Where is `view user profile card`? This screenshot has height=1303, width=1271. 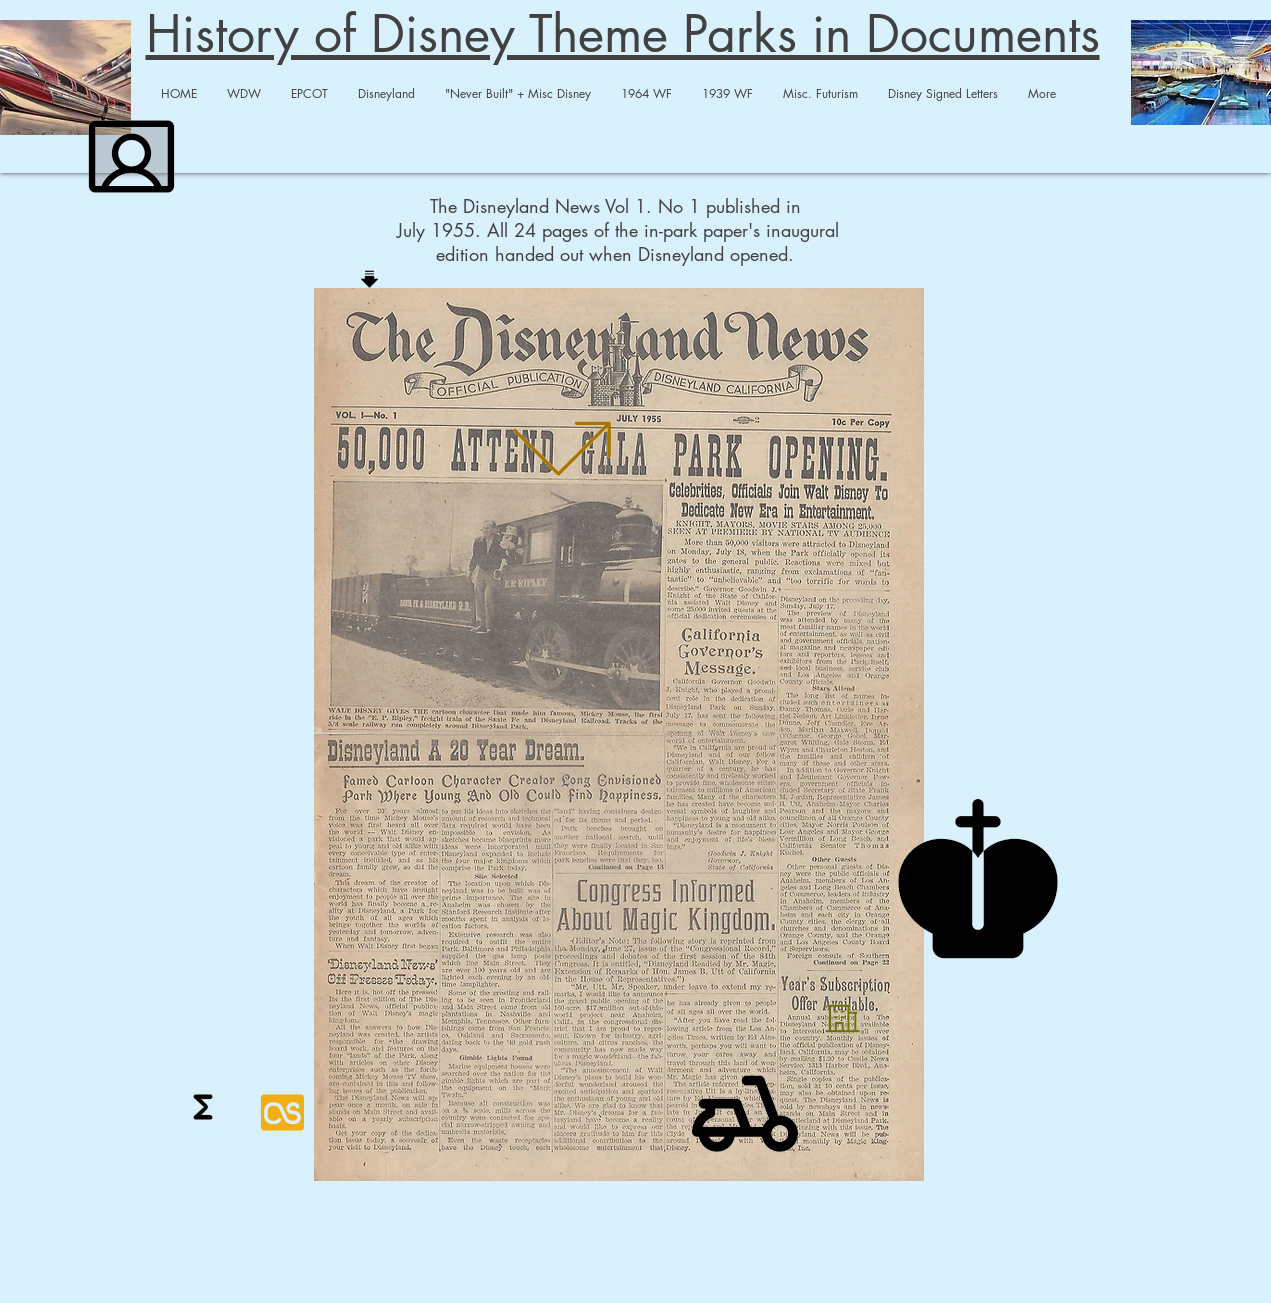 view user profile card is located at coordinates (131, 156).